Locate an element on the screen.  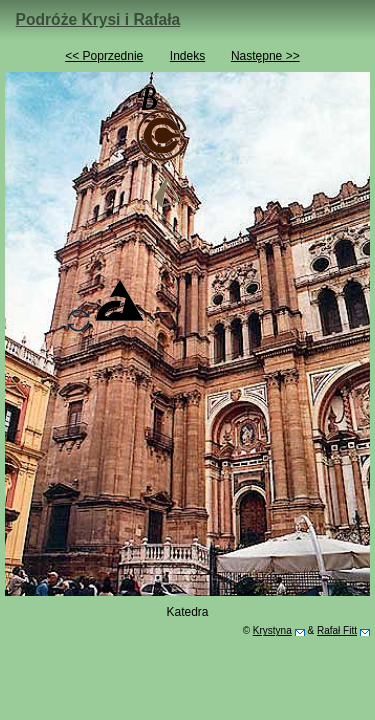
buefy framework logo is located at coordinates (147, 98).